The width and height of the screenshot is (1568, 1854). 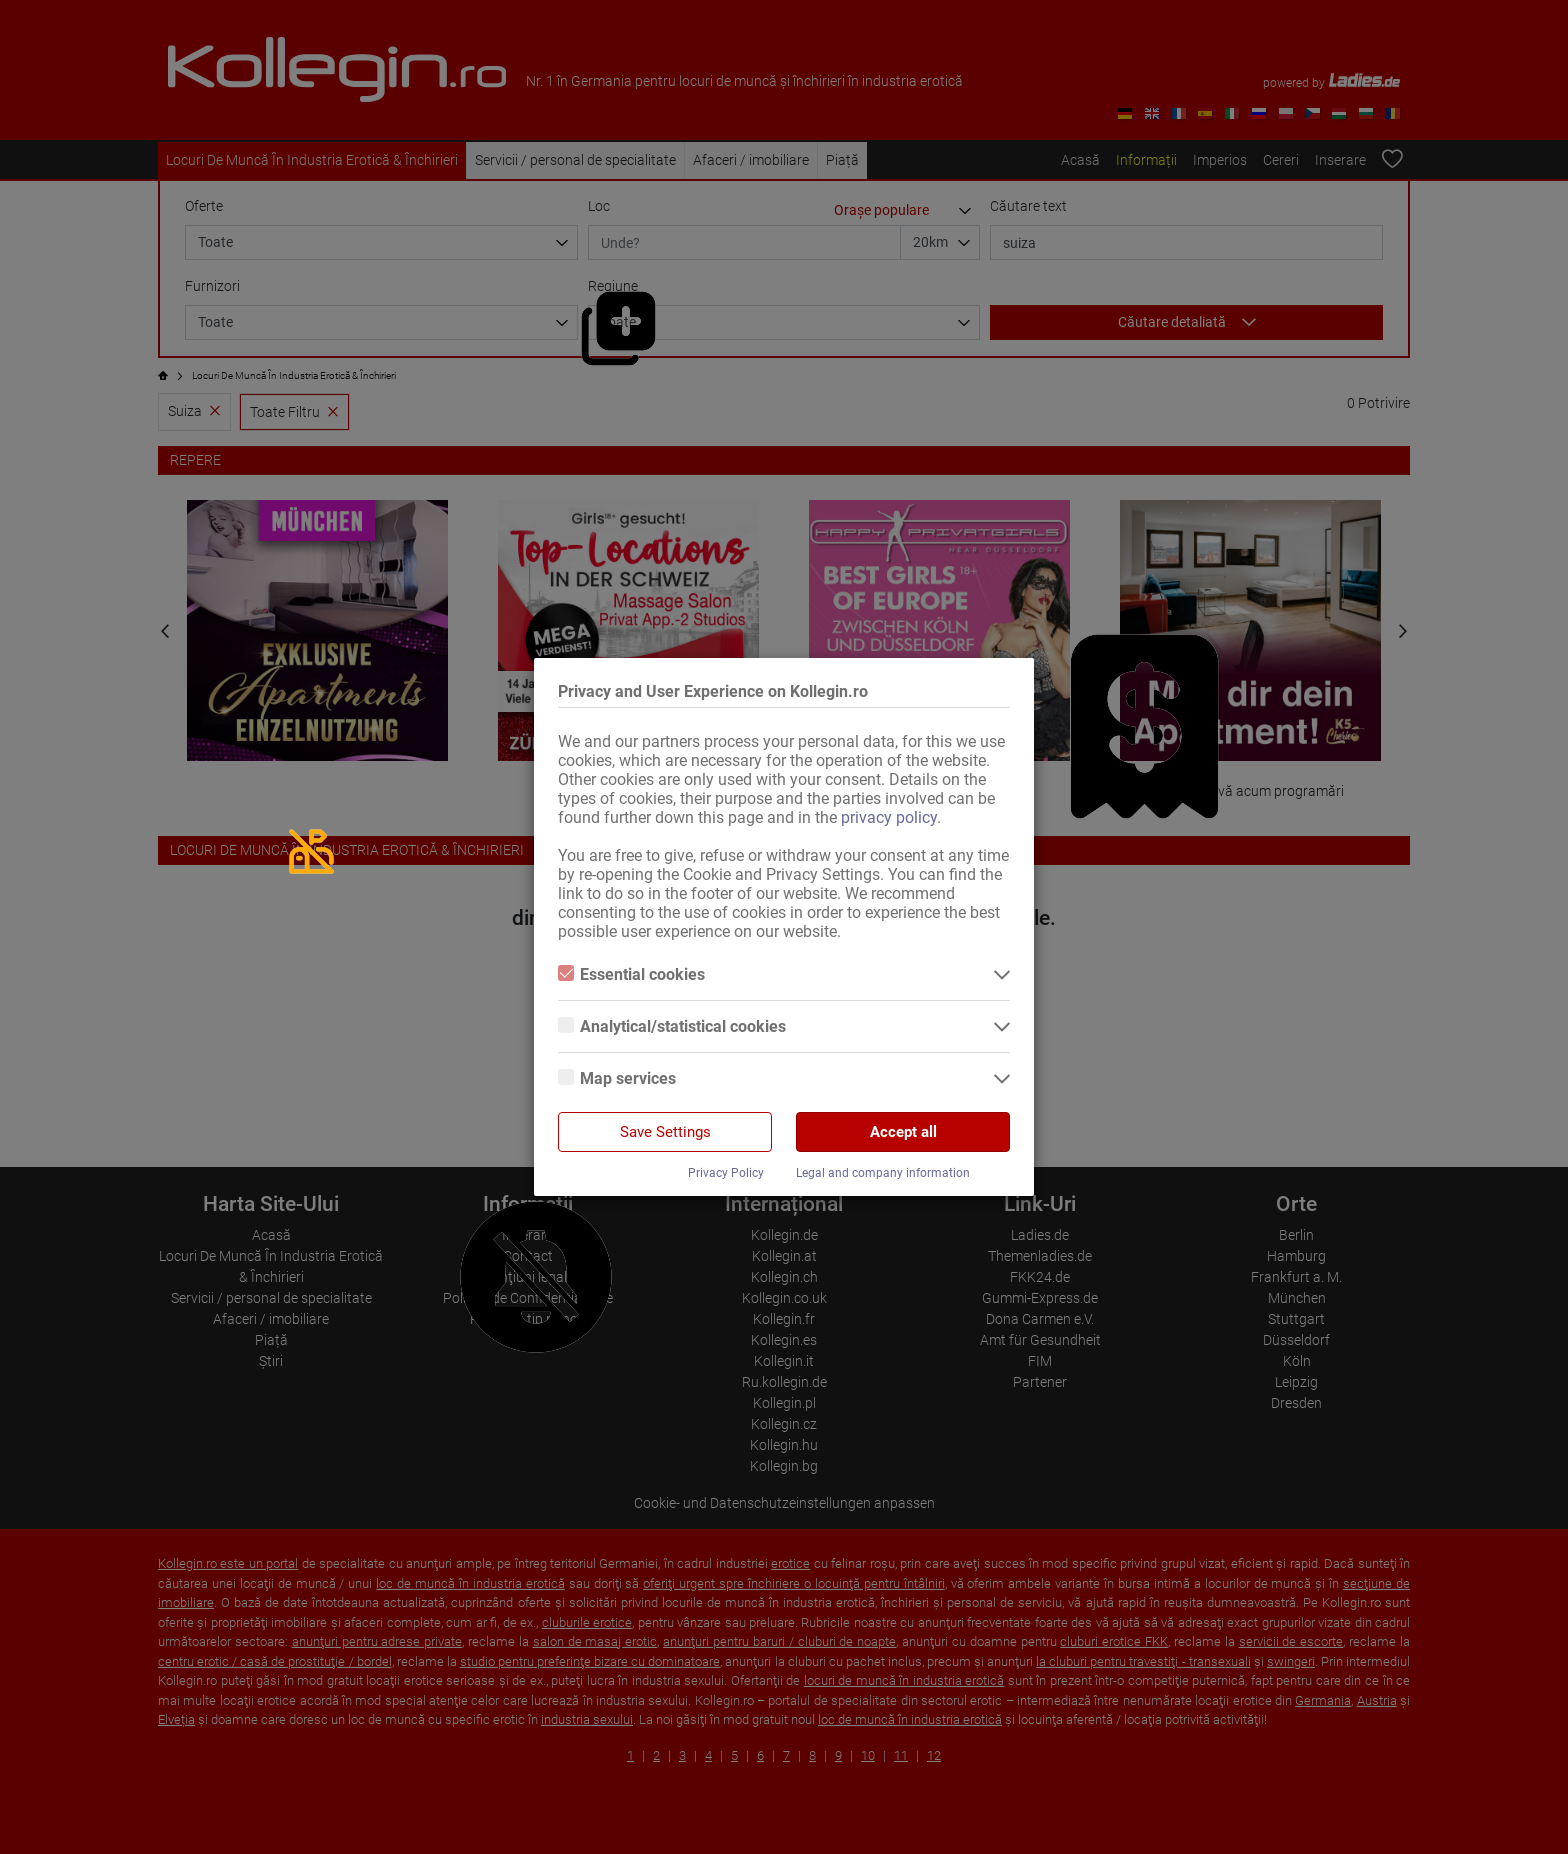 I want to click on mailbox notifications disabled, so click(x=311, y=851).